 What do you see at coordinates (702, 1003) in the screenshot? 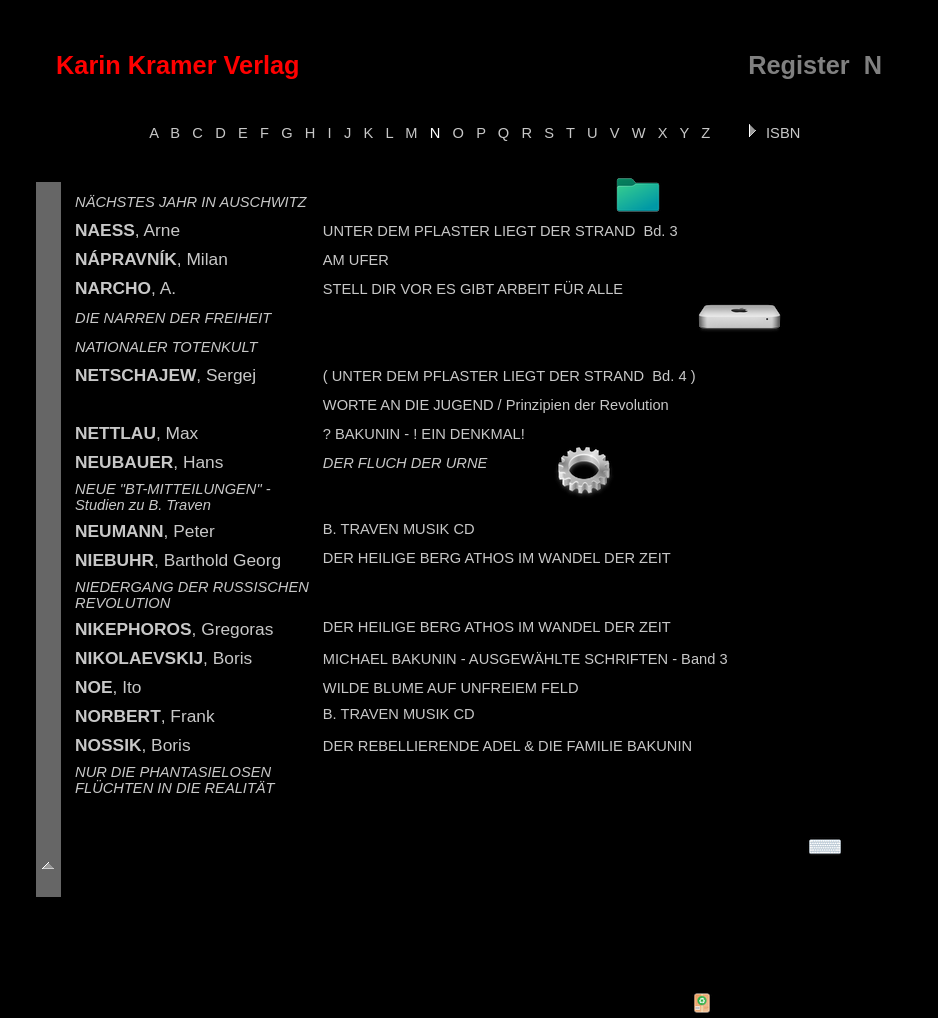
I see `indicates package cleanup or removal in progress` at bounding box center [702, 1003].